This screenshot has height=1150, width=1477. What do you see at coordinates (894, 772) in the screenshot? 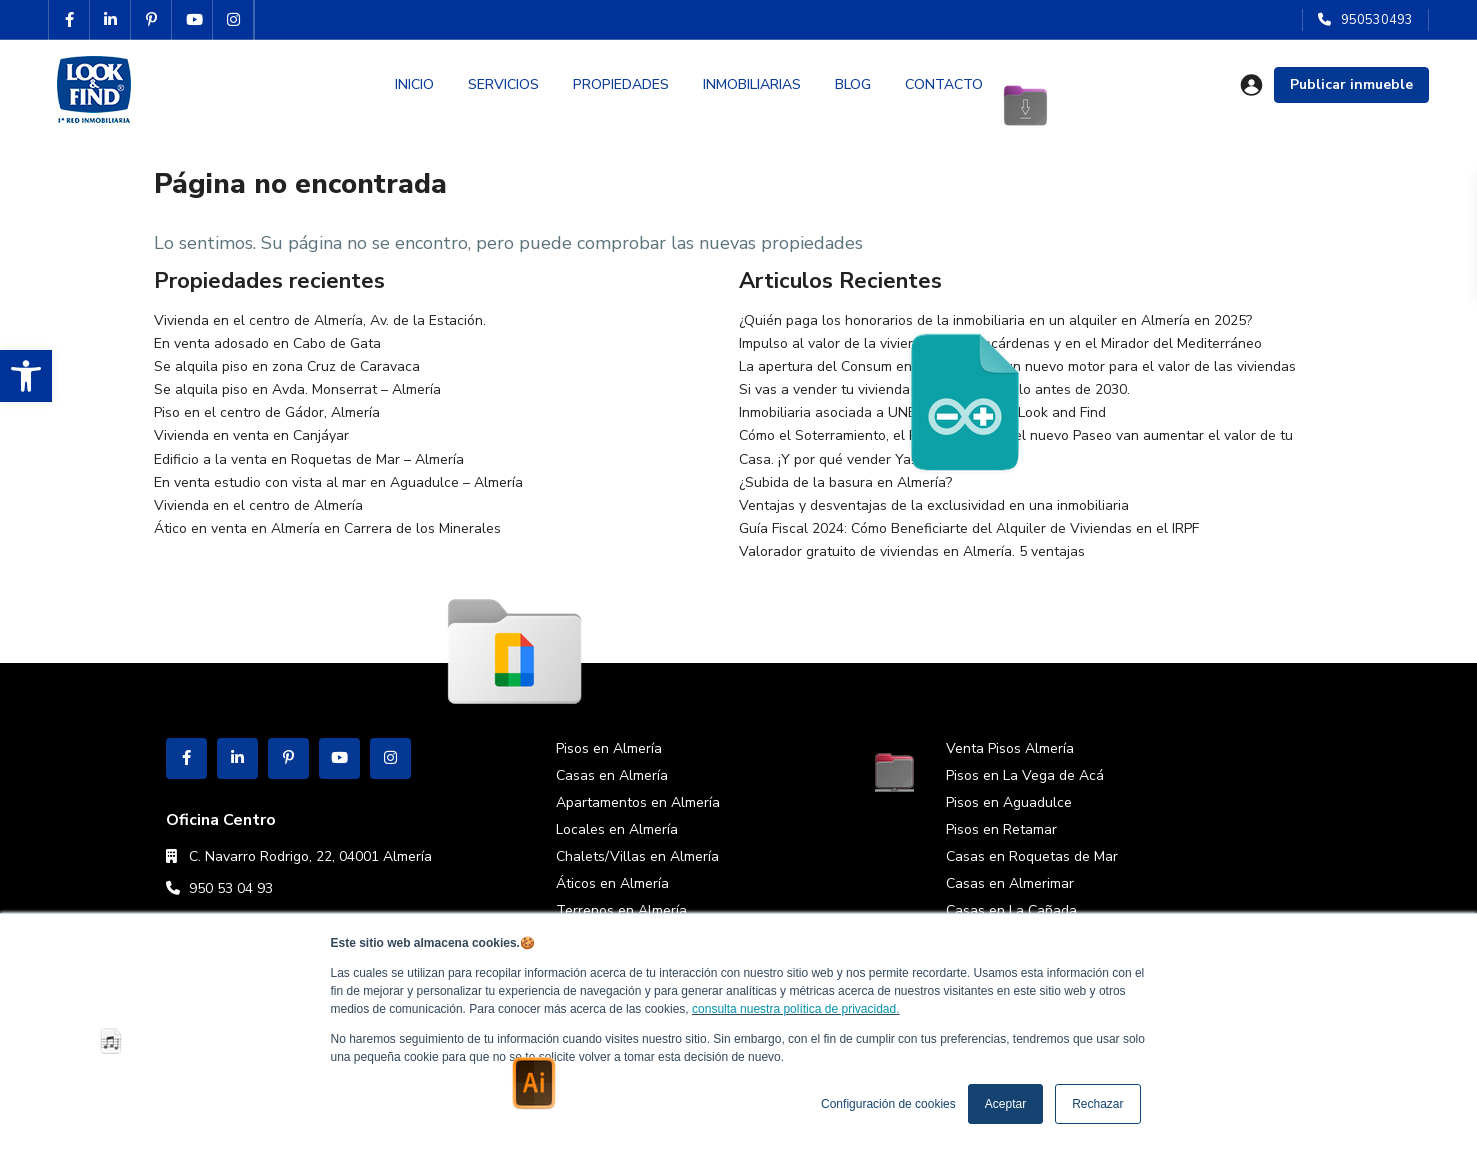
I see `access a remote or network folder` at bounding box center [894, 772].